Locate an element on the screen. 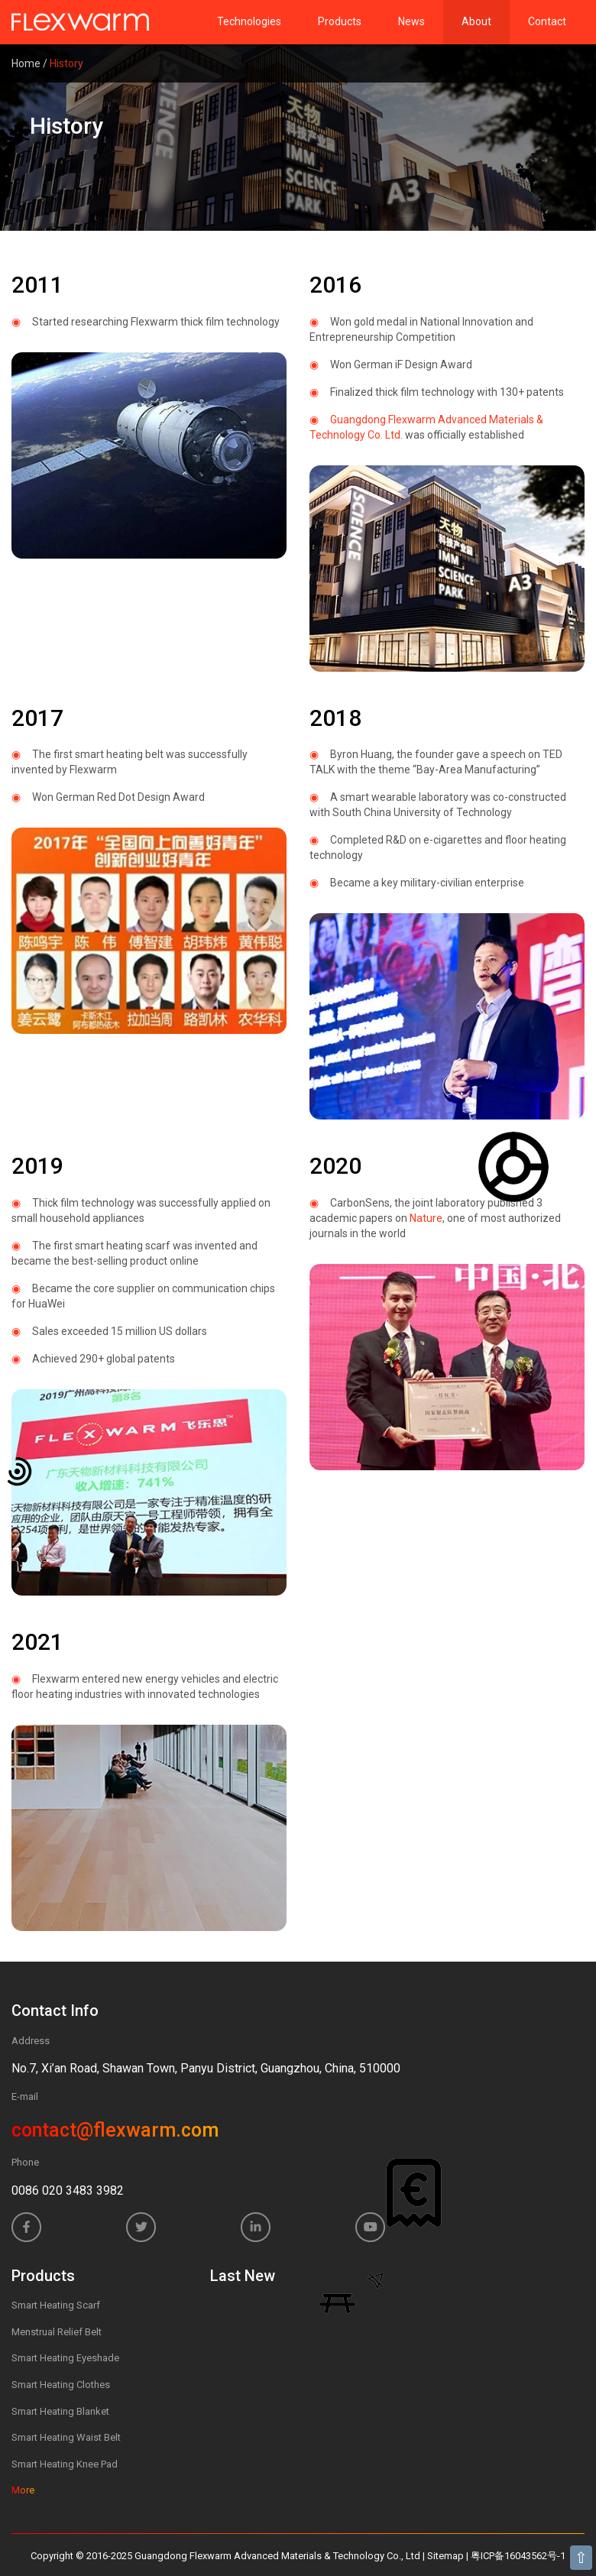 The height and width of the screenshot is (2576, 596). view euro transaction receipt is located at coordinates (413, 2192).